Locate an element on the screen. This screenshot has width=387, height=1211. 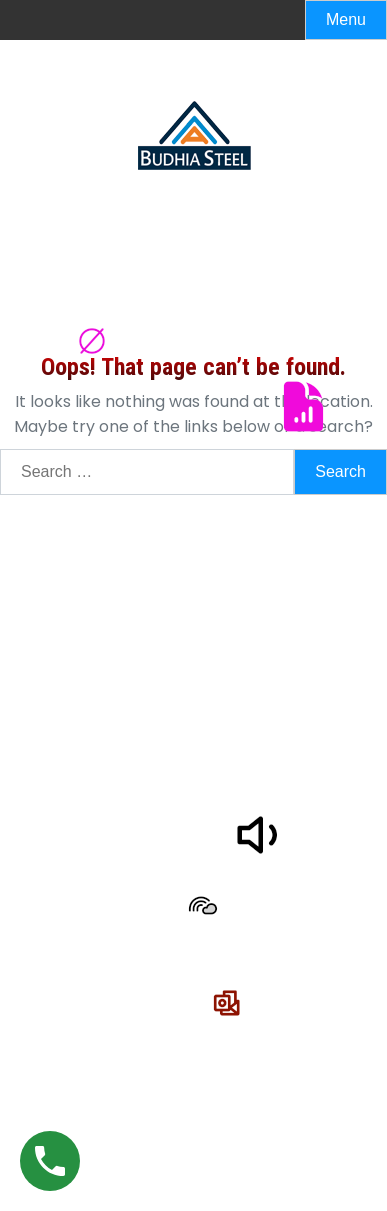
open Microsoft Outlook email is located at coordinates (227, 1003).